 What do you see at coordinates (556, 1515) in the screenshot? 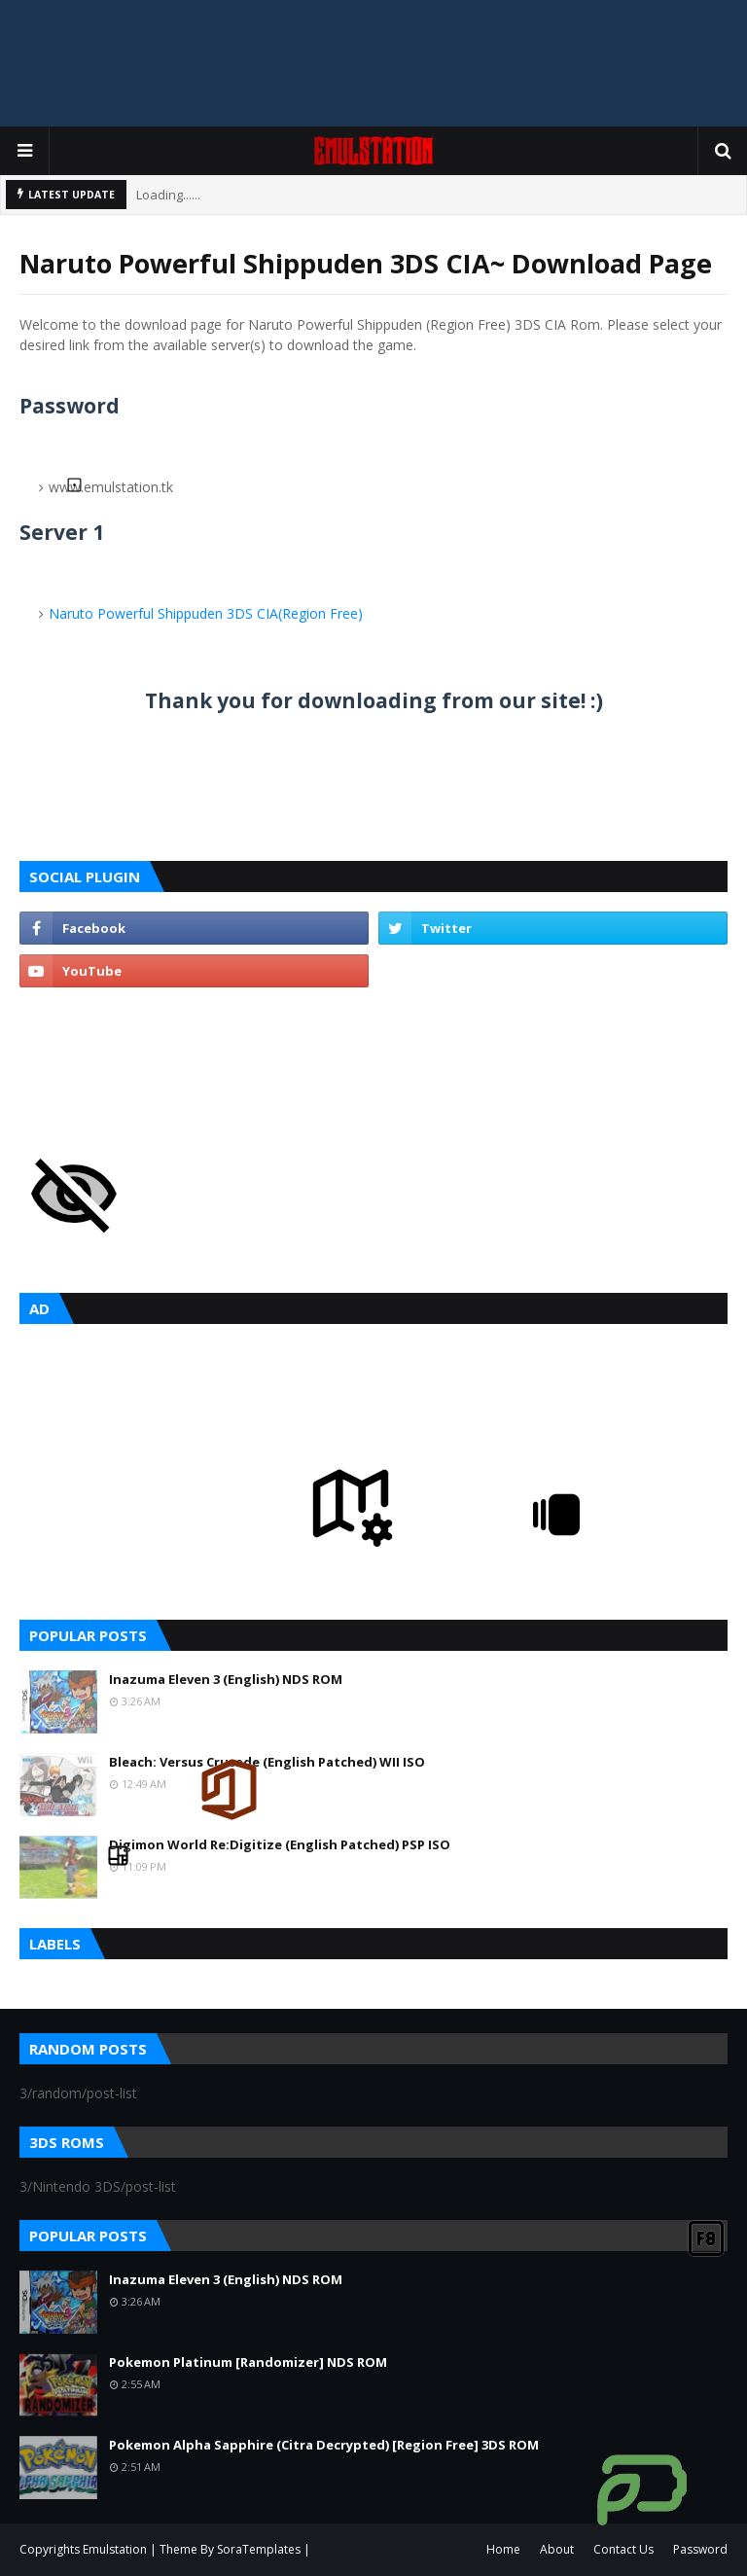
I see `view version history` at bounding box center [556, 1515].